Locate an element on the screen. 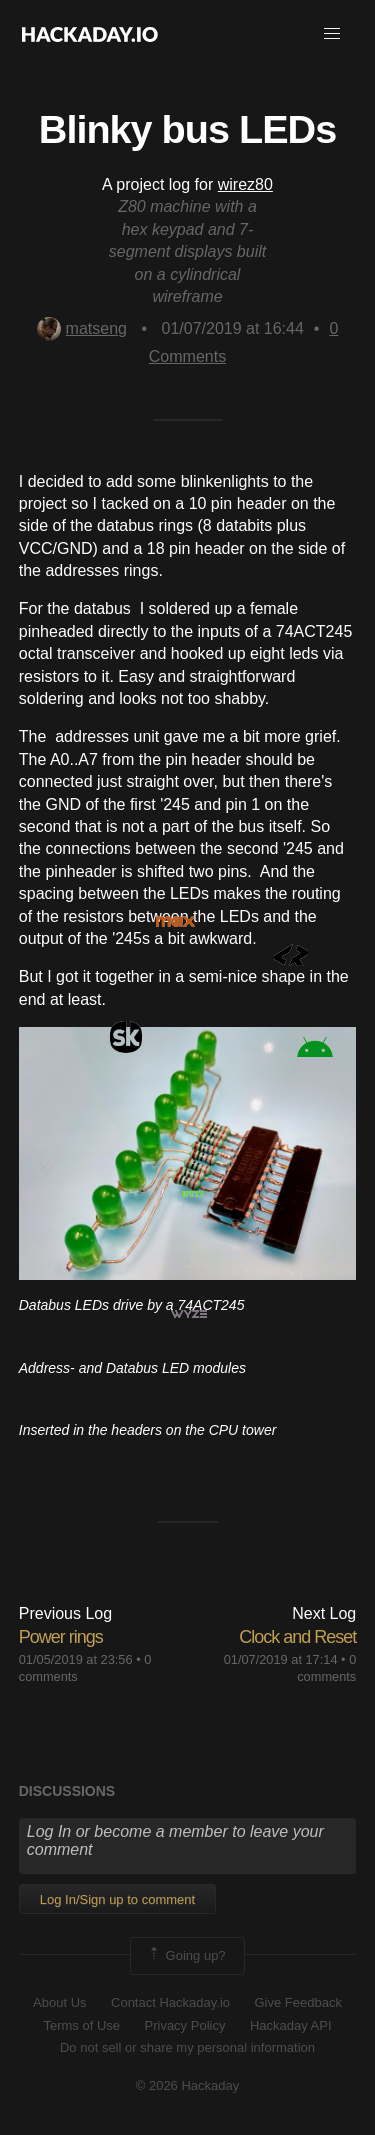  open the Max streaming app is located at coordinates (175, 921).